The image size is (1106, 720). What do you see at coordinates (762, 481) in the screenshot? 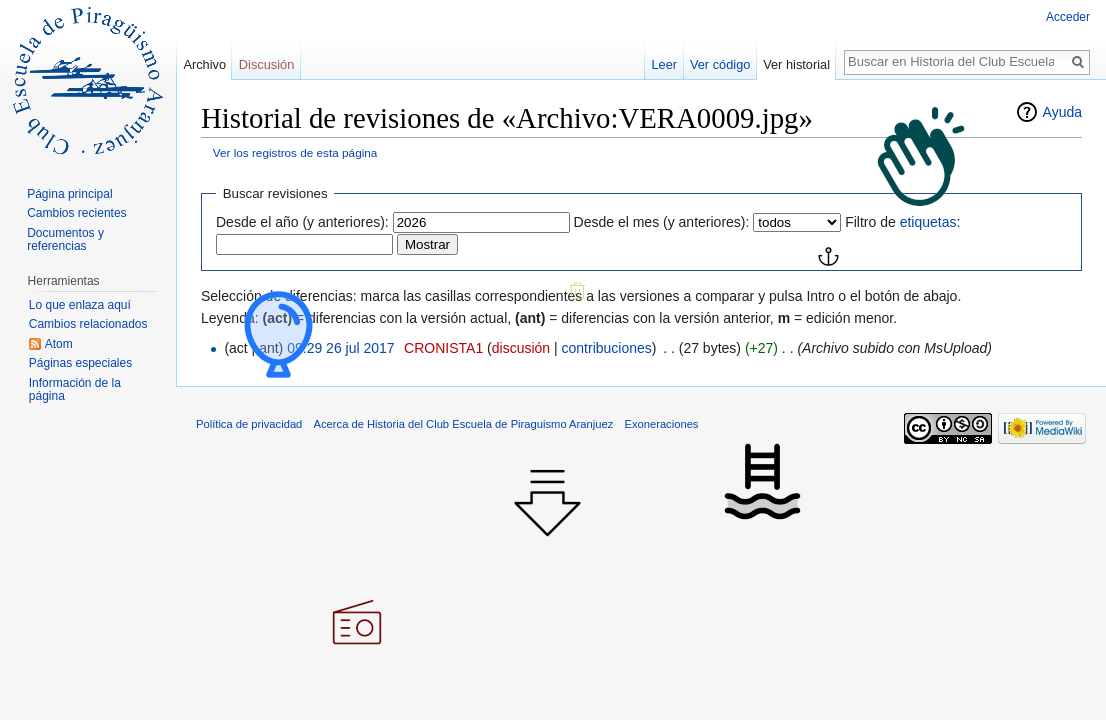
I see `view swimming pool amenities` at bounding box center [762, 481].